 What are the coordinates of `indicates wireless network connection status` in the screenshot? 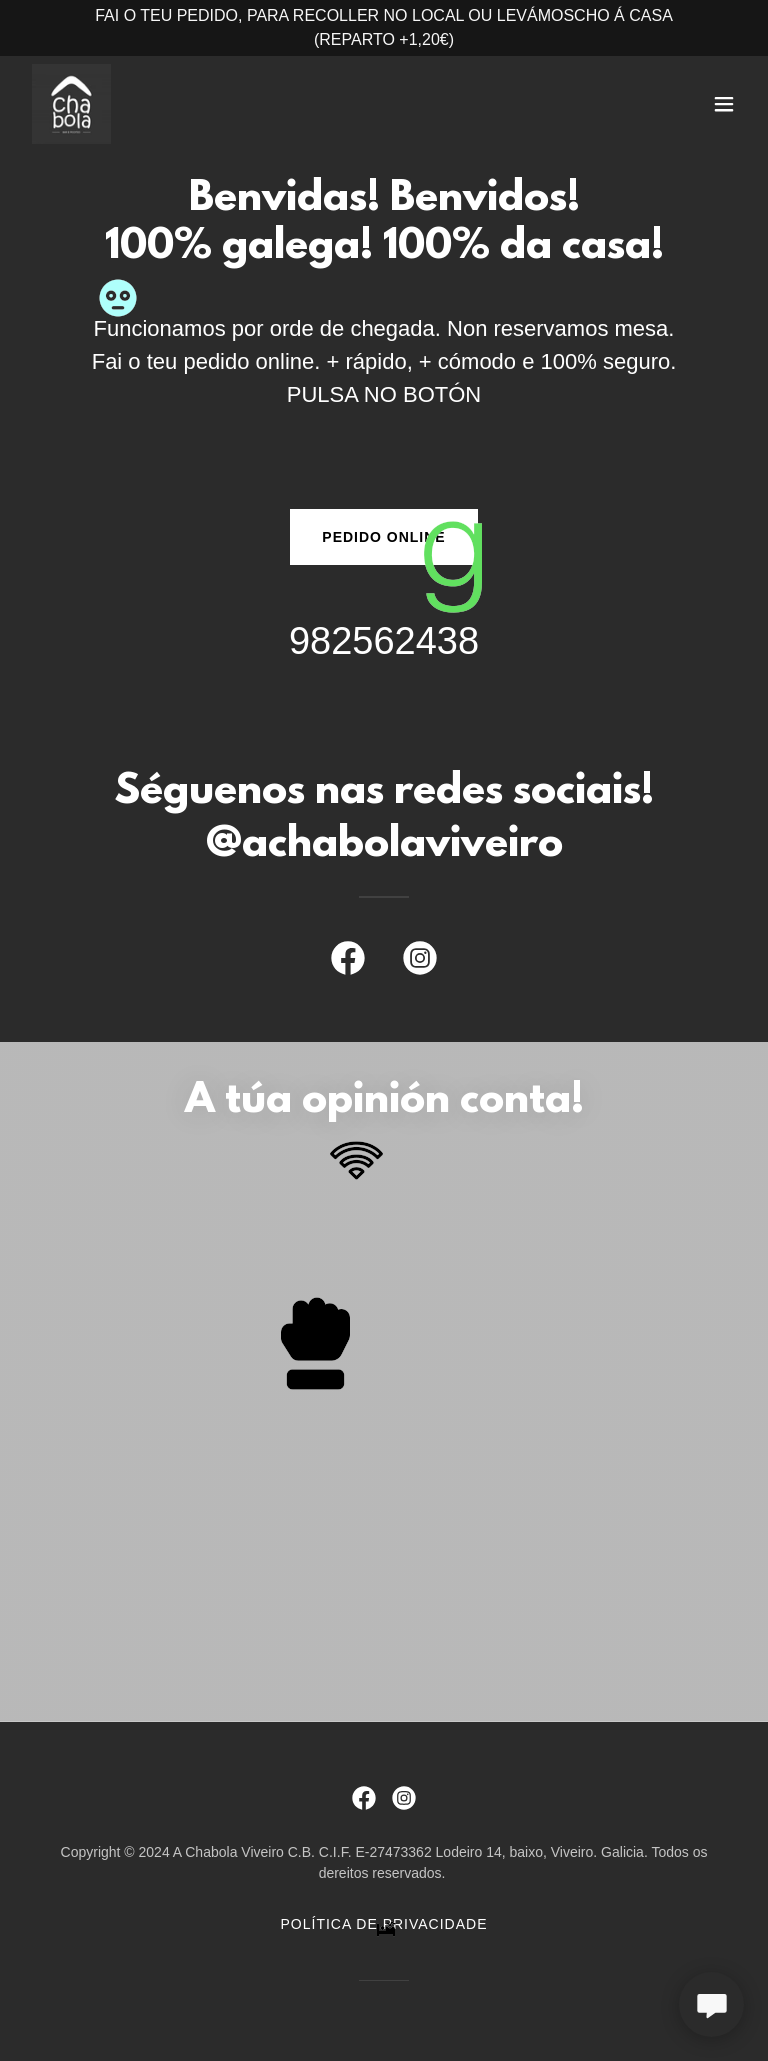 It's located at (356, 1160).